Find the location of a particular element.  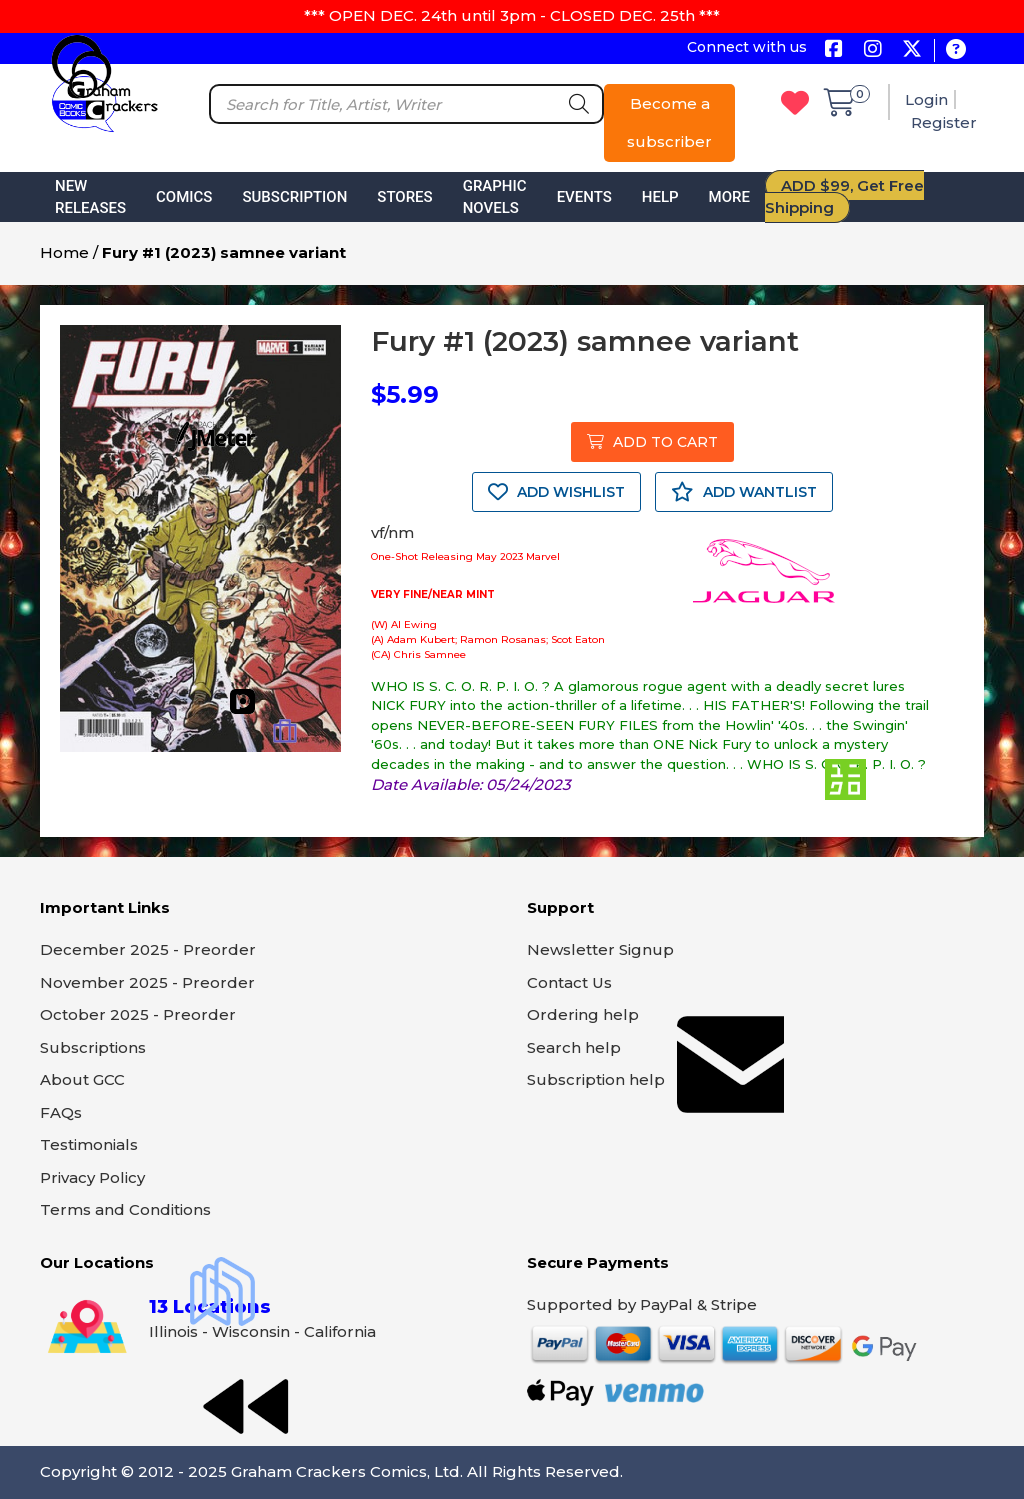

open pixiv app is located at coordinates (242, 701).